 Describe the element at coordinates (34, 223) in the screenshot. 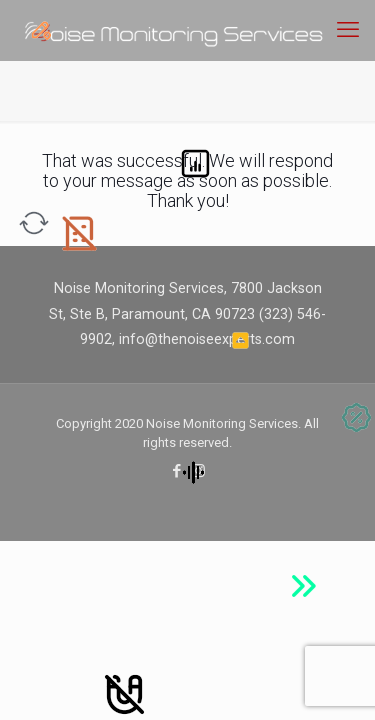

I see `sync or refresh data` at that location.